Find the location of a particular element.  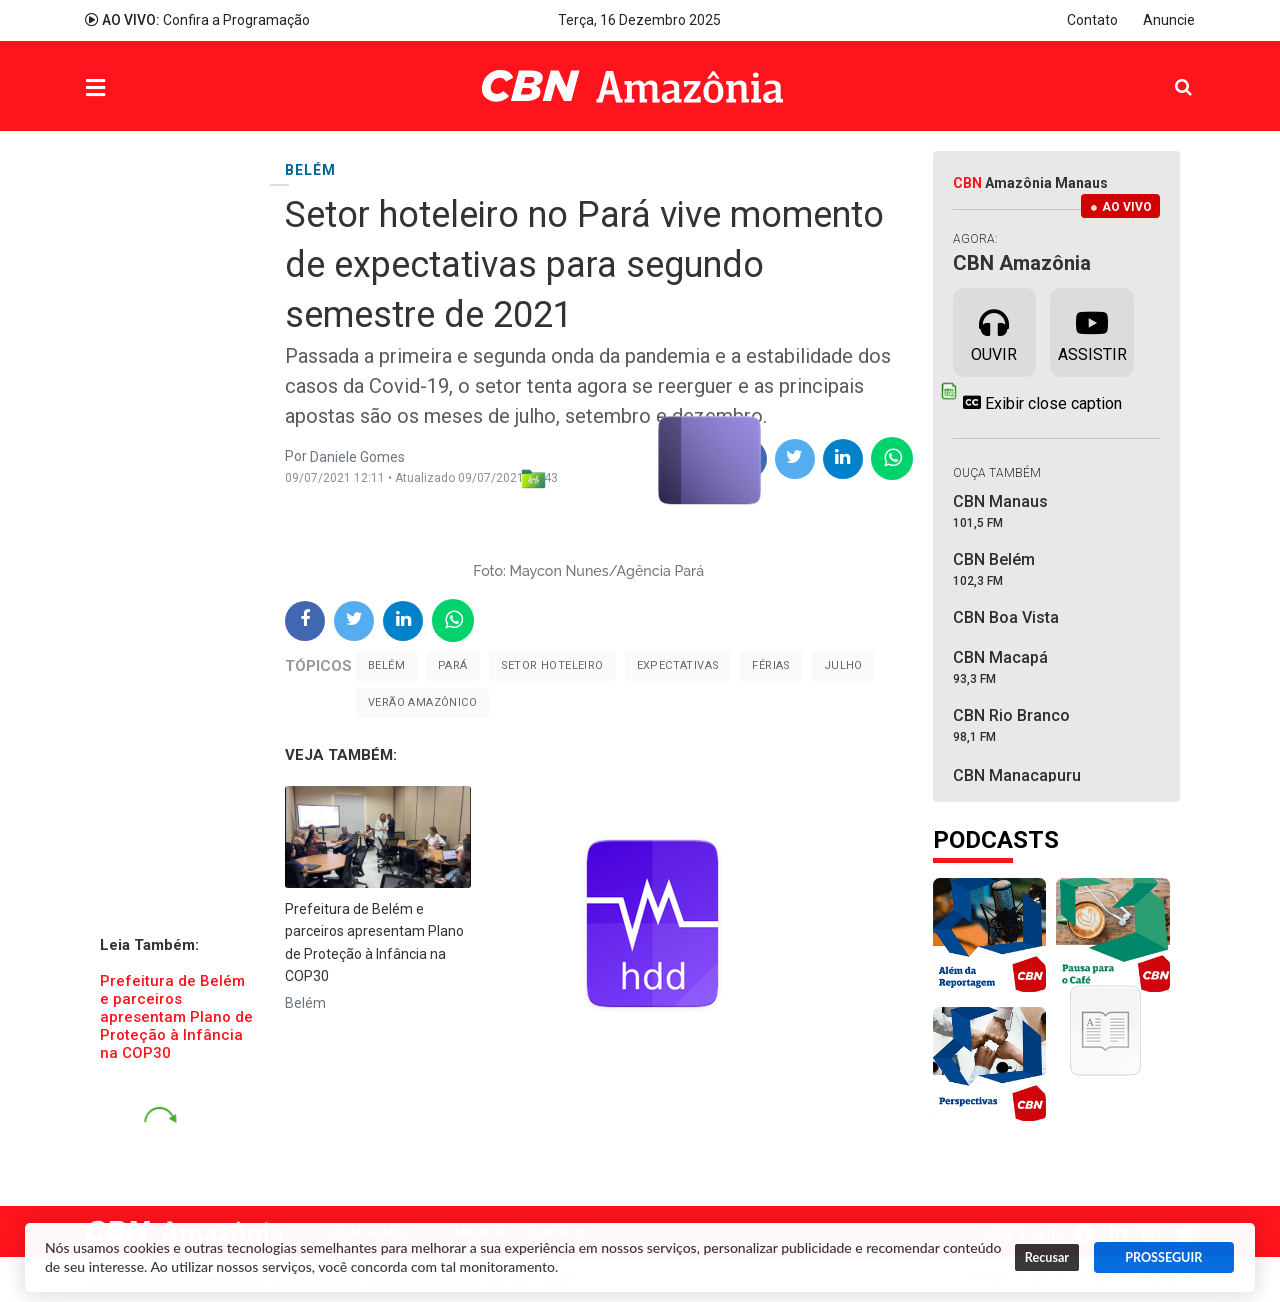

access desktop folder is located at coordinates (709, 456).